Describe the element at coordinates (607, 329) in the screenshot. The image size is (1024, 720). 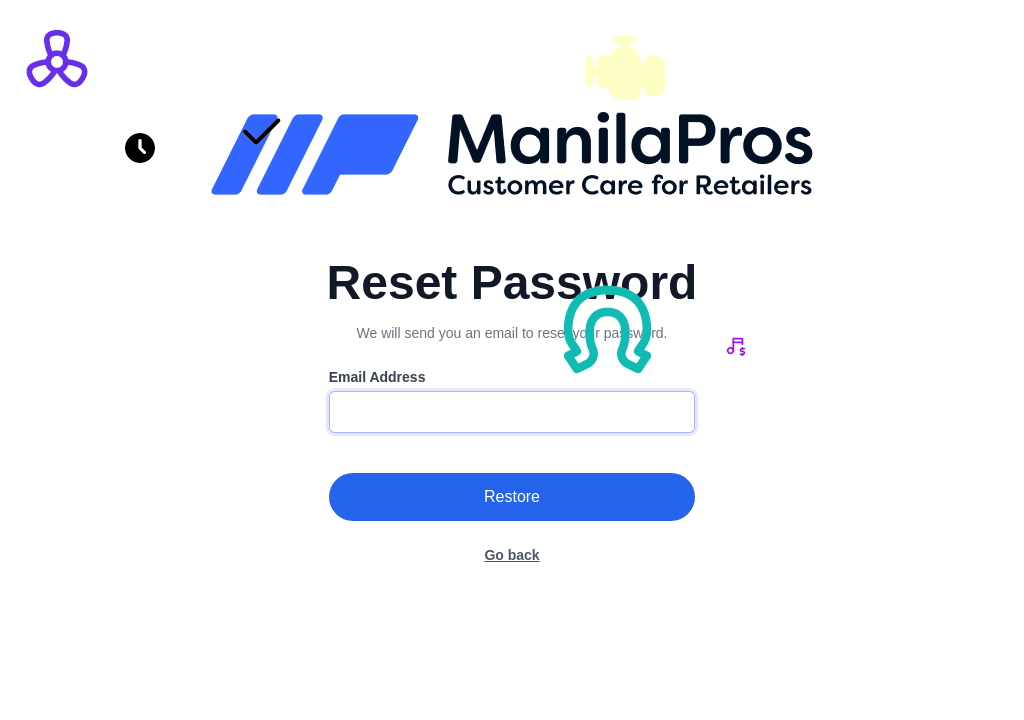
I see `access horse riding or equestrian features` at that location.